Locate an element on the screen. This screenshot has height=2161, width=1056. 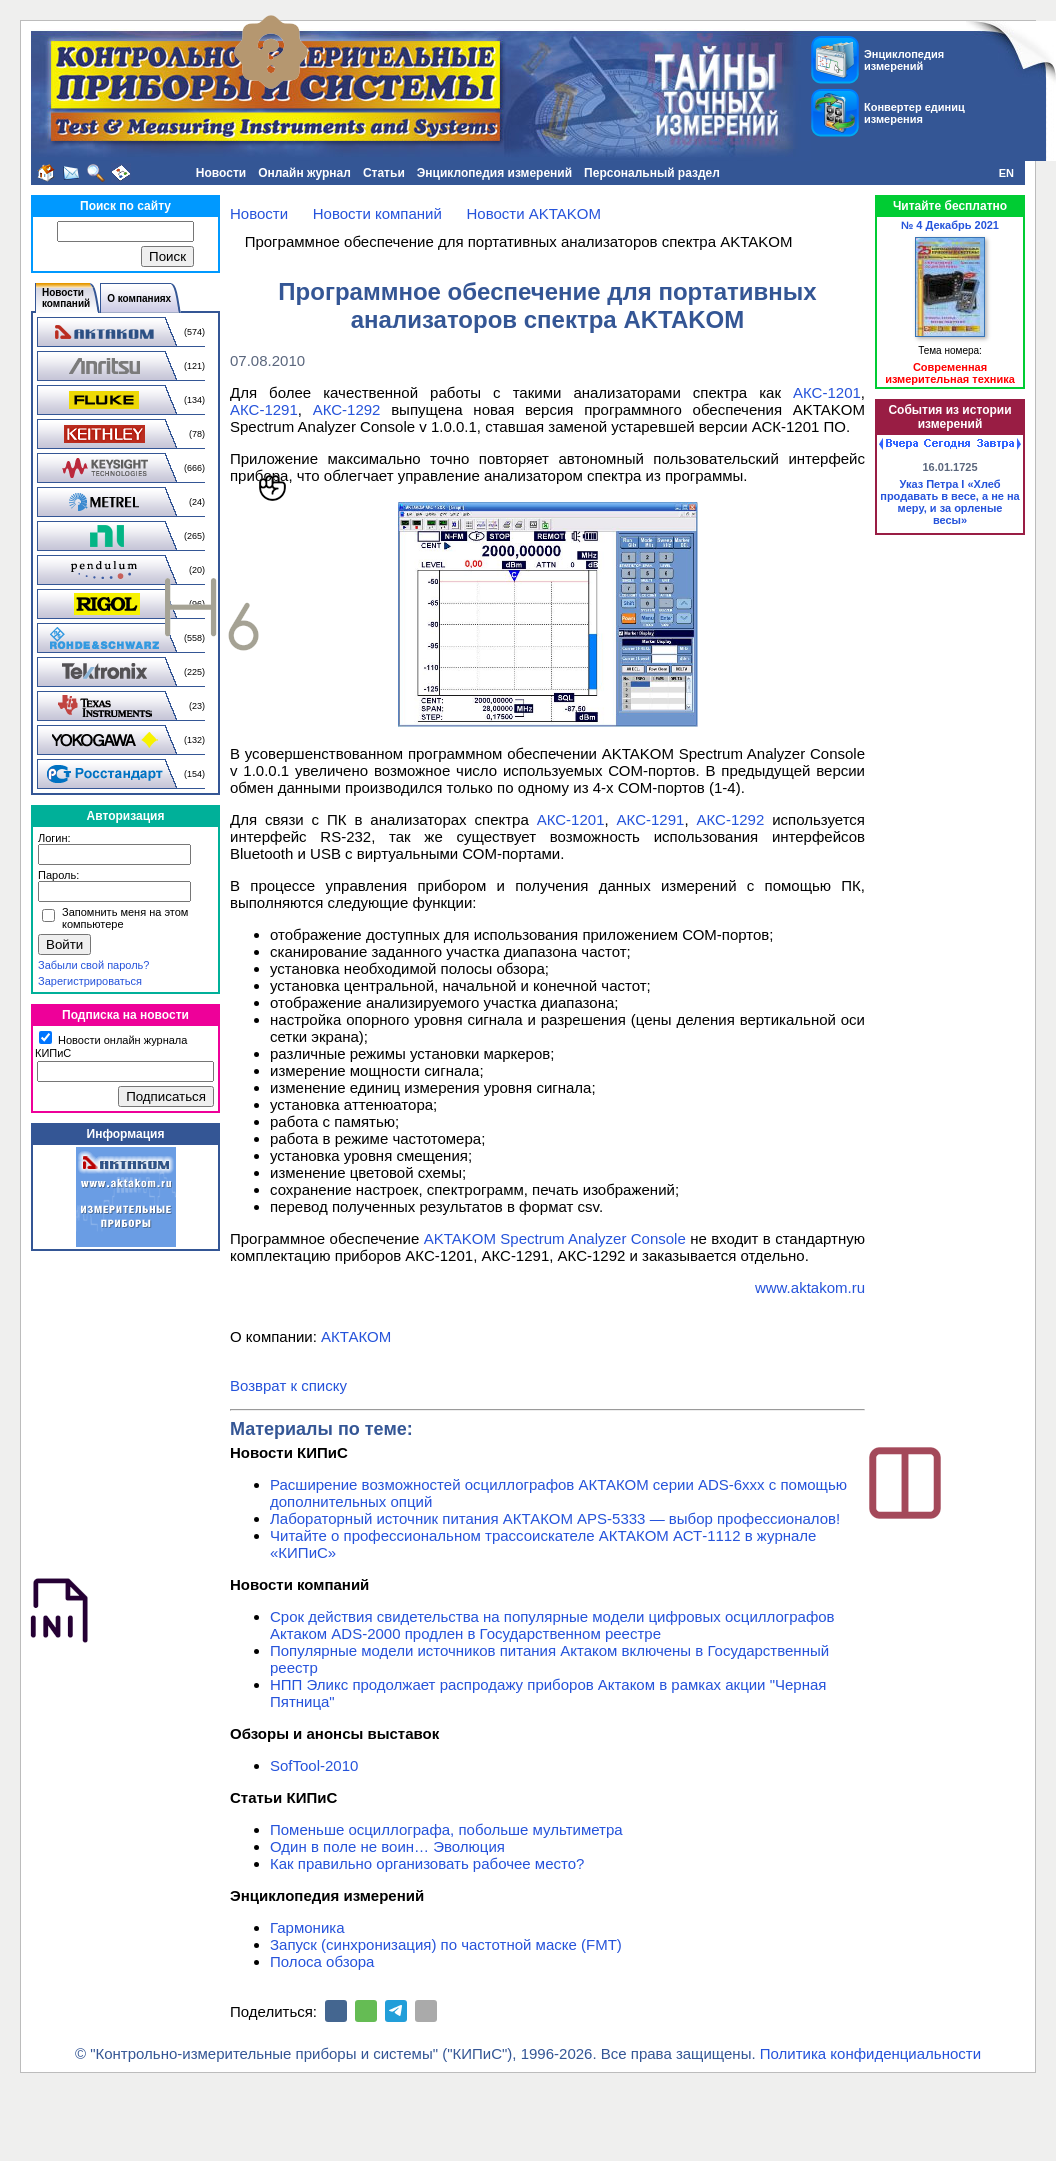
open or view an INI configuration file is located at coordinates (60, 1610).